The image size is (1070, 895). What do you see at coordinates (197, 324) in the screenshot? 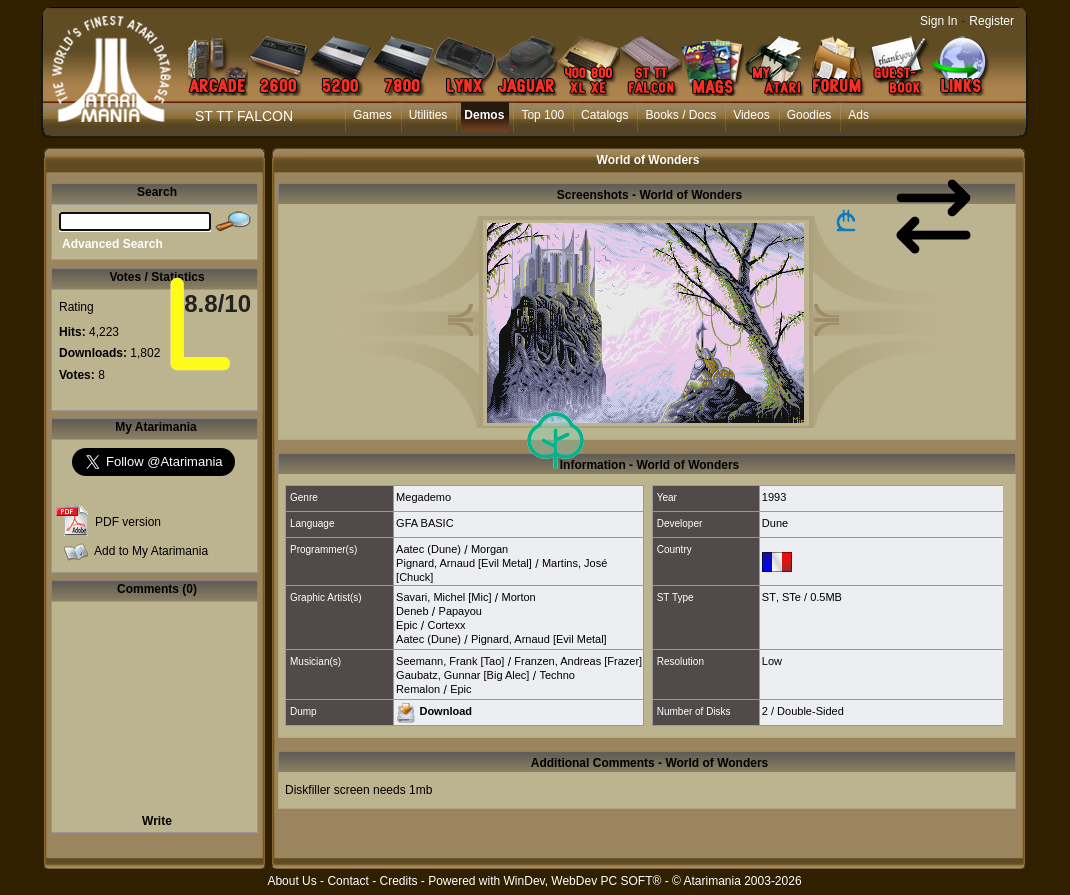
I see `indicates a label or list view option` at bounding box center [197, 324].